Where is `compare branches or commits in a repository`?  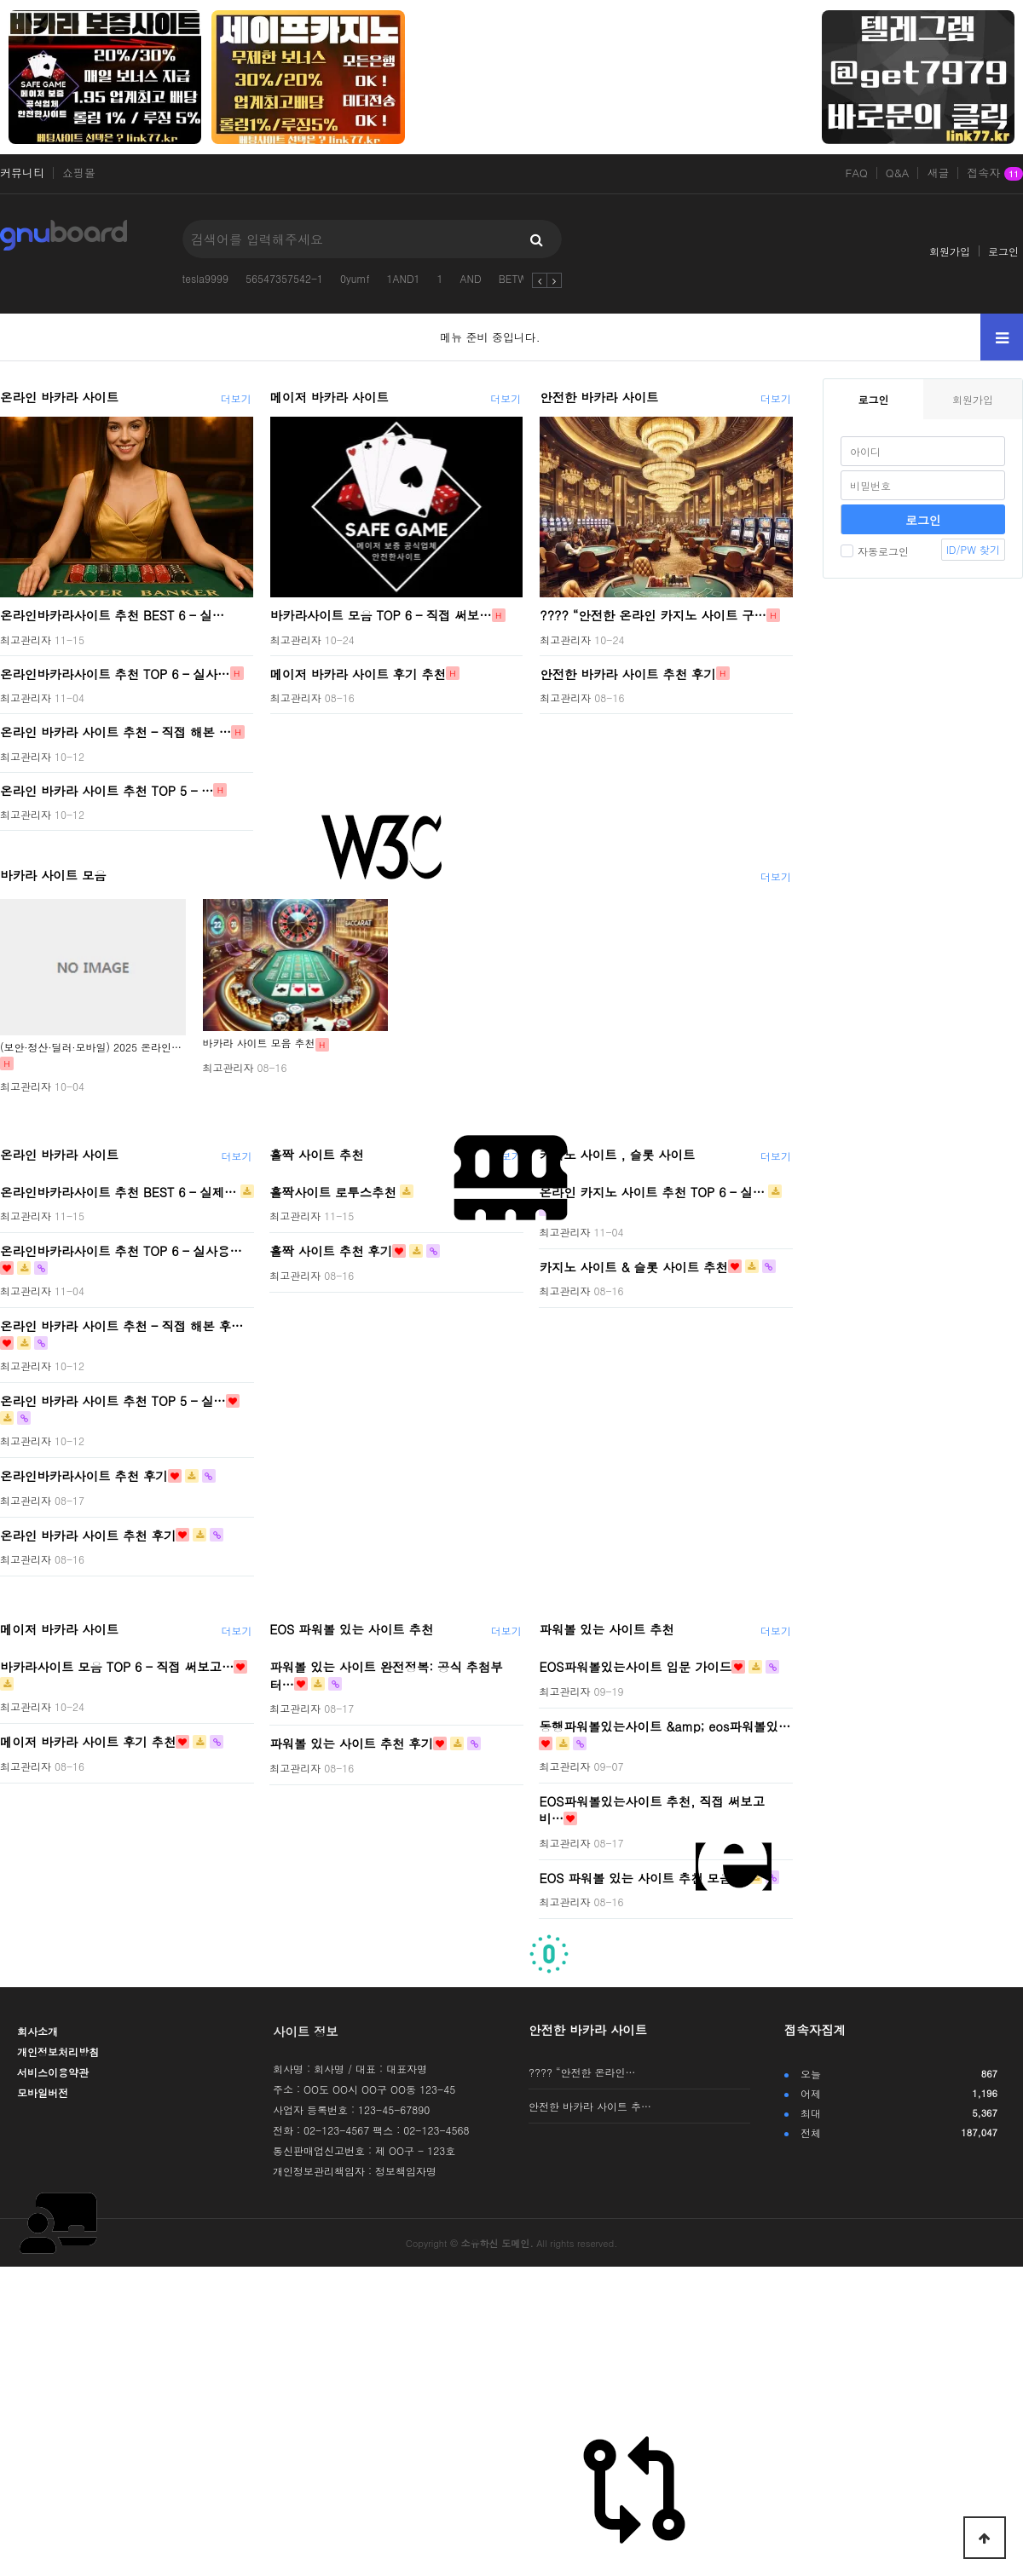
compare branches or commits in a repository is located at coordinates (634, 2490).